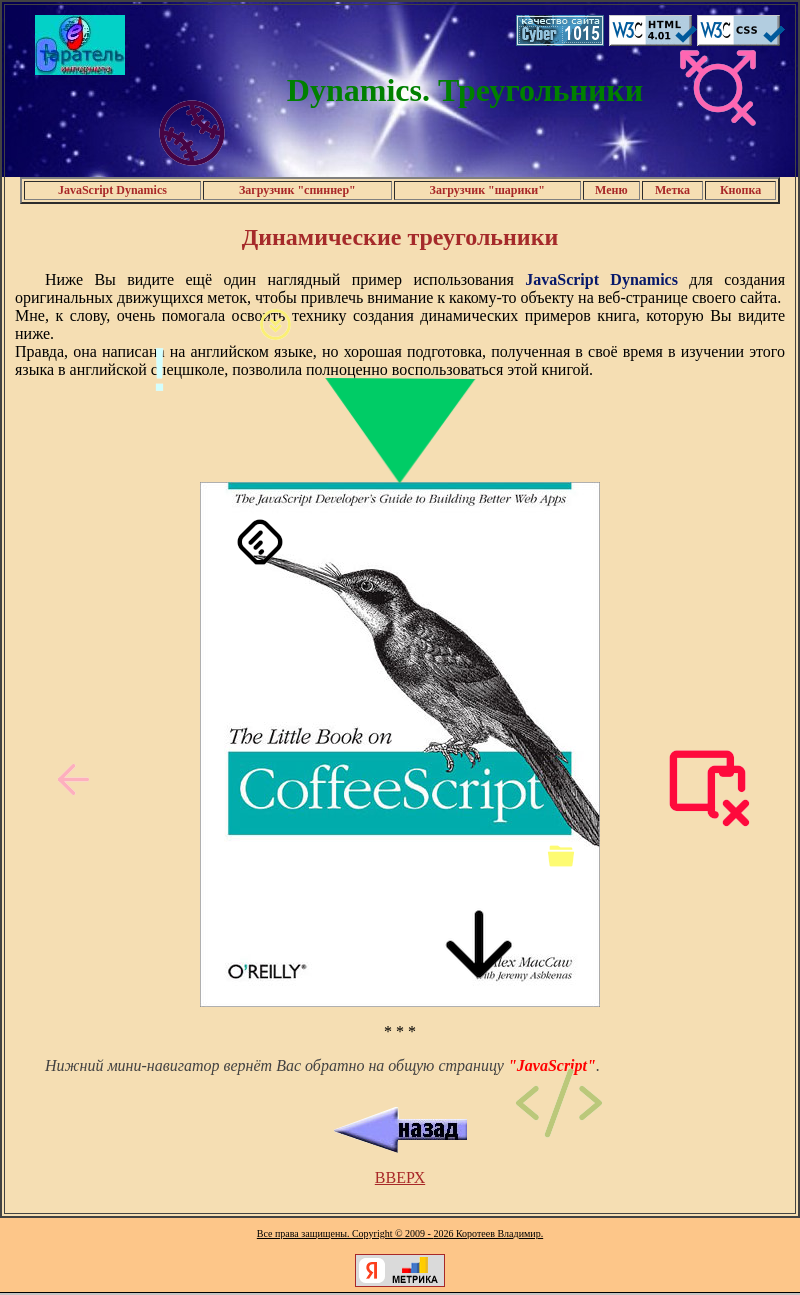 Image resolution: width=800 pixels, height=1295 pixels. Describe the element at coordinates (275, 324) in the screenshot. I see `scroll down or view more content` at that location.